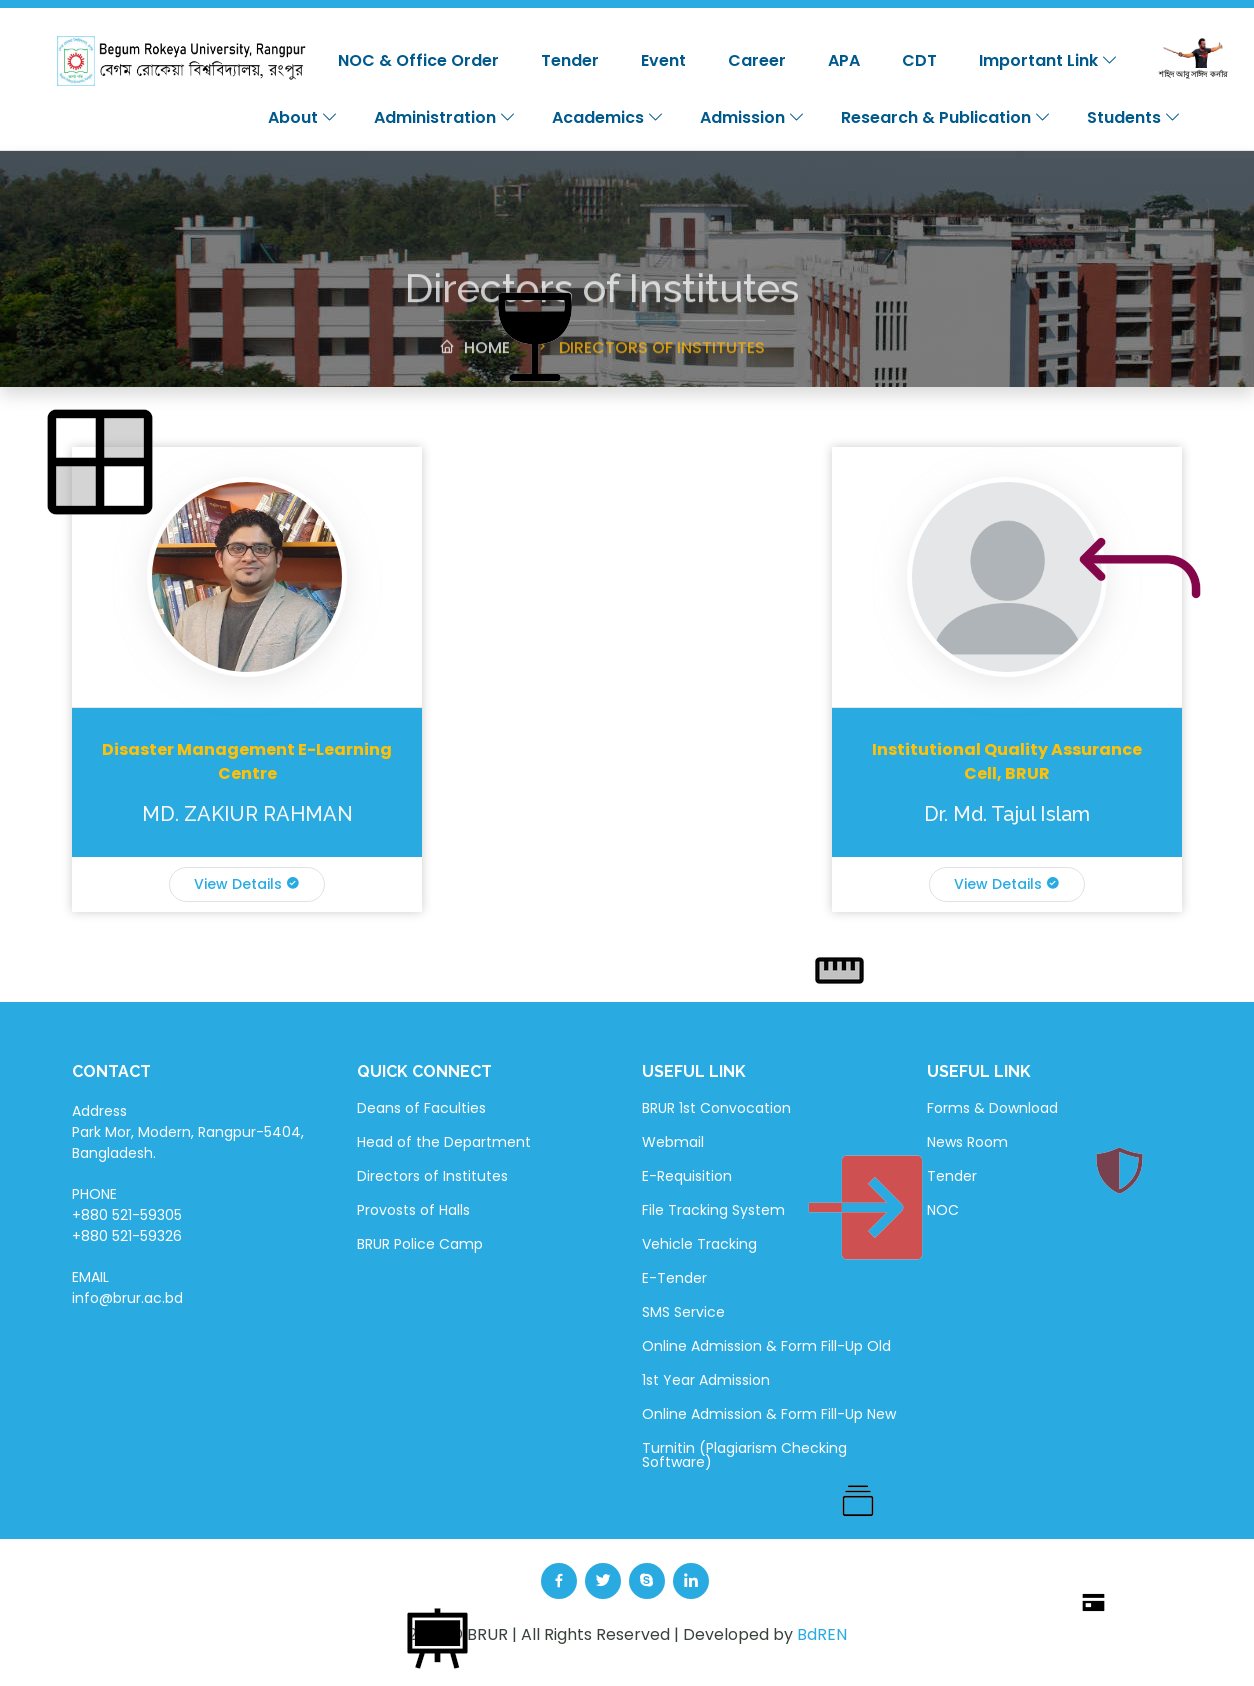 Image resolution: width=1254 pixels, height=1686 pixels. What do you see at coordinates (865, 1207) in the screenshot?
I see `log in to your account` at bounding box center [865, 1207].